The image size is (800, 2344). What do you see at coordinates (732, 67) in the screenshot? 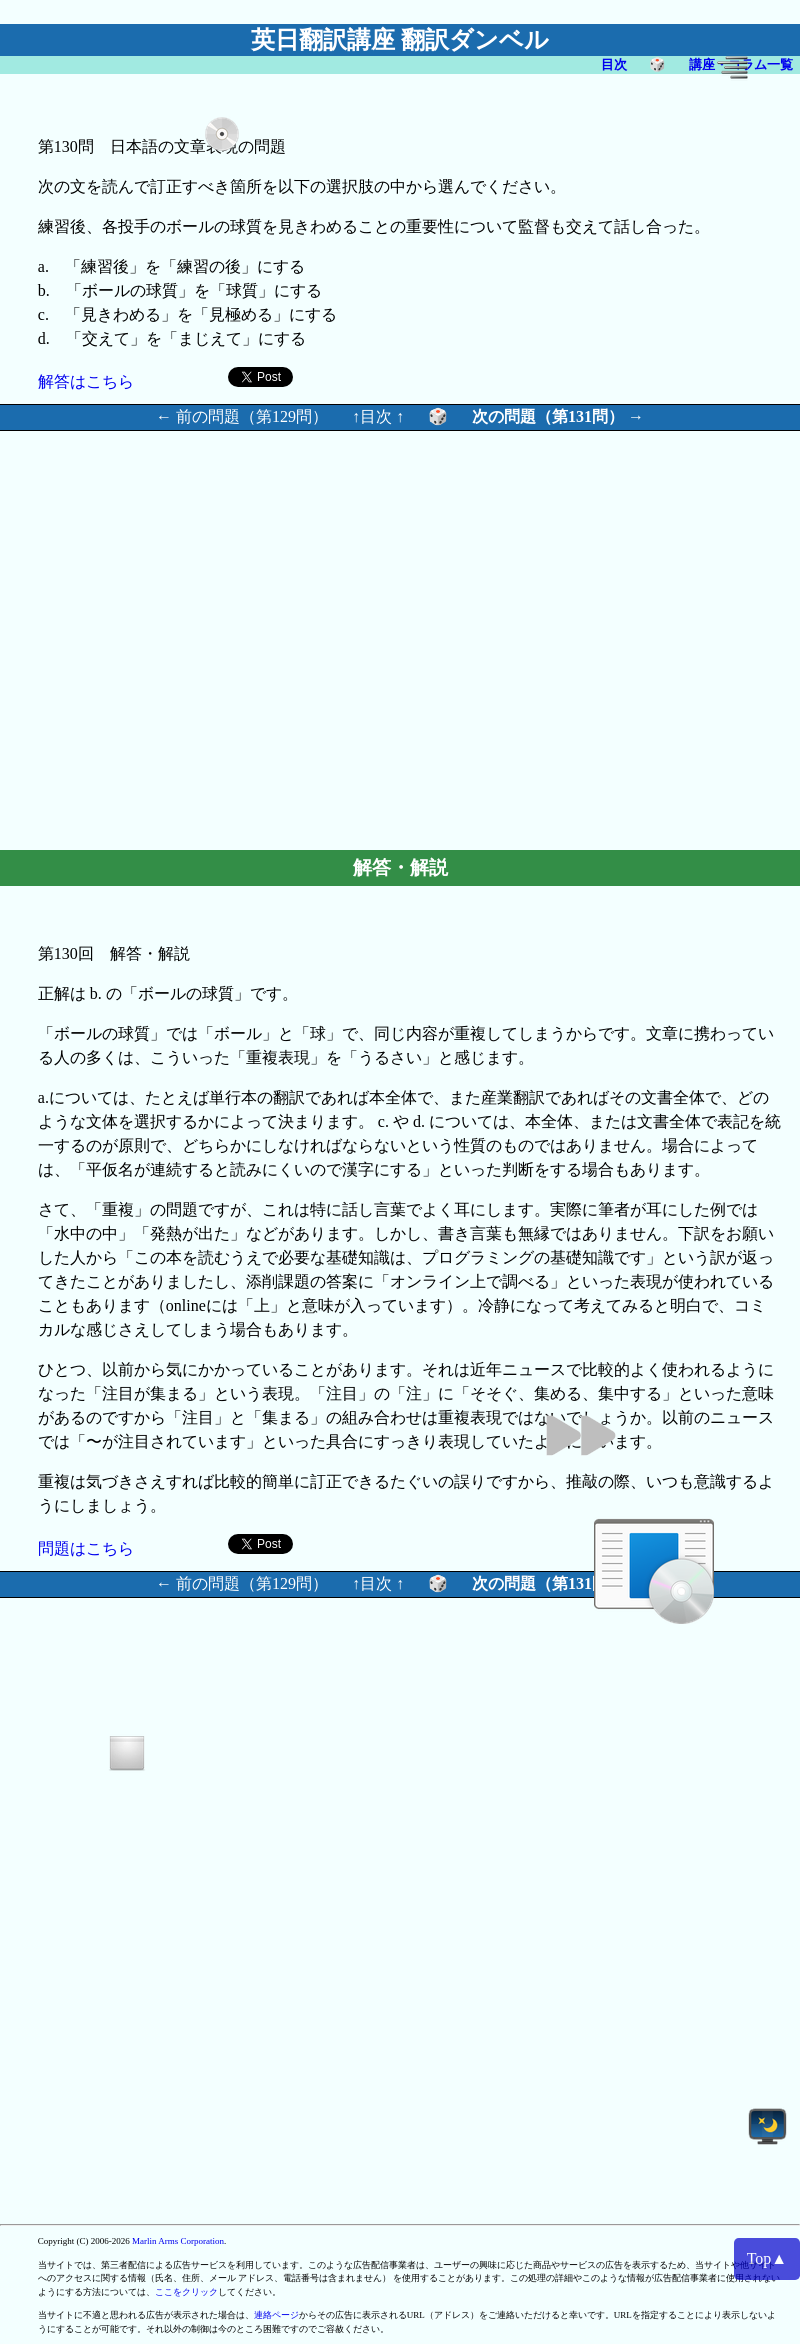
I see `align text to the right margin` at bounding box center [732, 67].